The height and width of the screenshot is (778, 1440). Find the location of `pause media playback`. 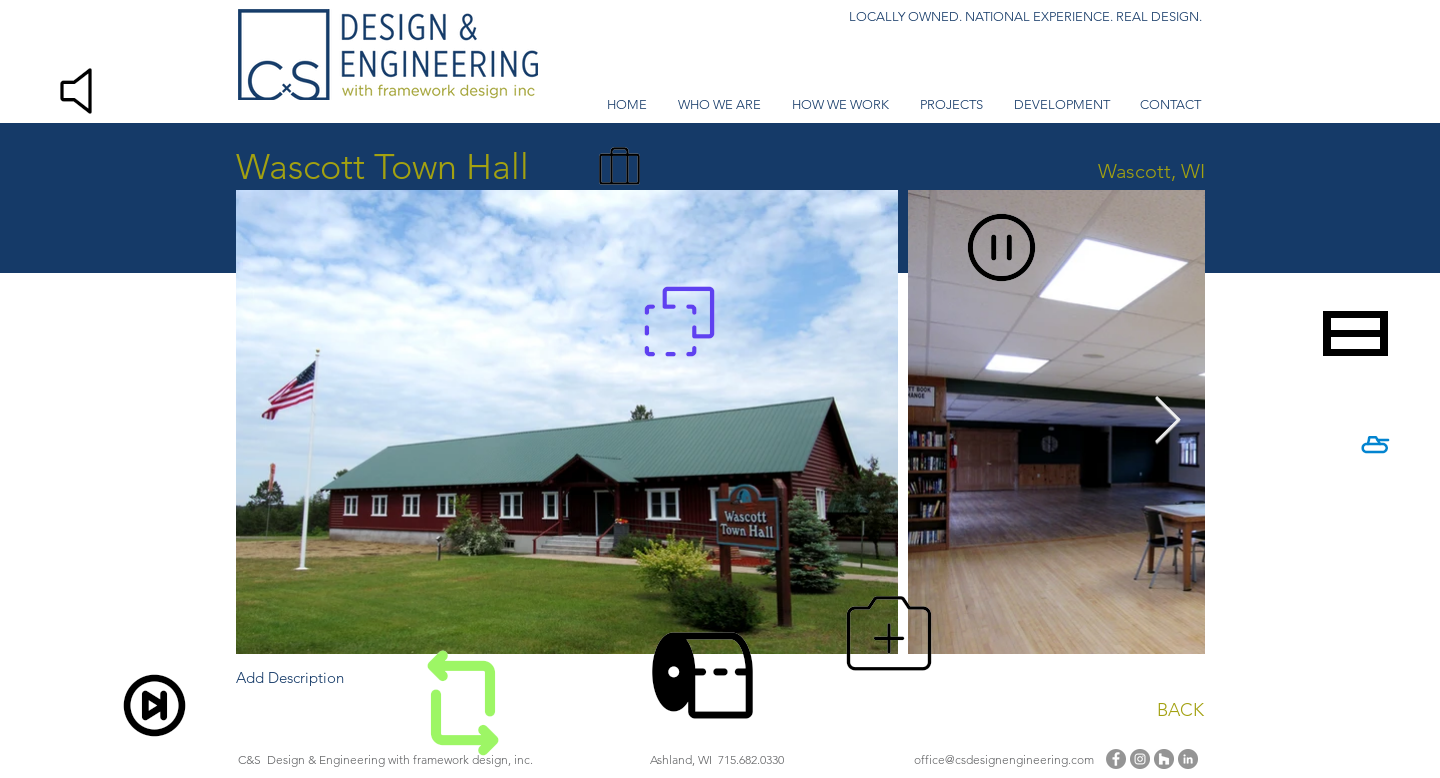

pause media playback is located at coordinates (1001, 247).